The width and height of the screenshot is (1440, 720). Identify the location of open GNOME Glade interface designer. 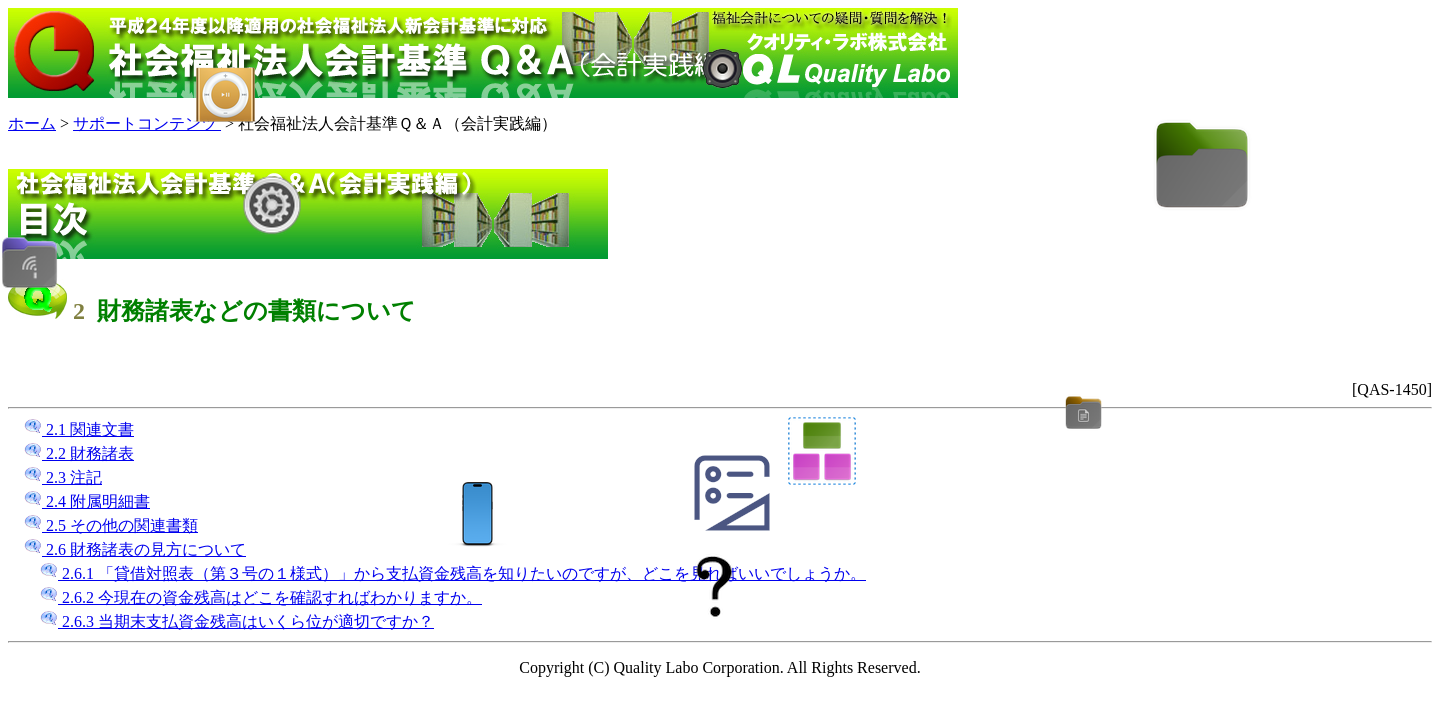
(732, 493).